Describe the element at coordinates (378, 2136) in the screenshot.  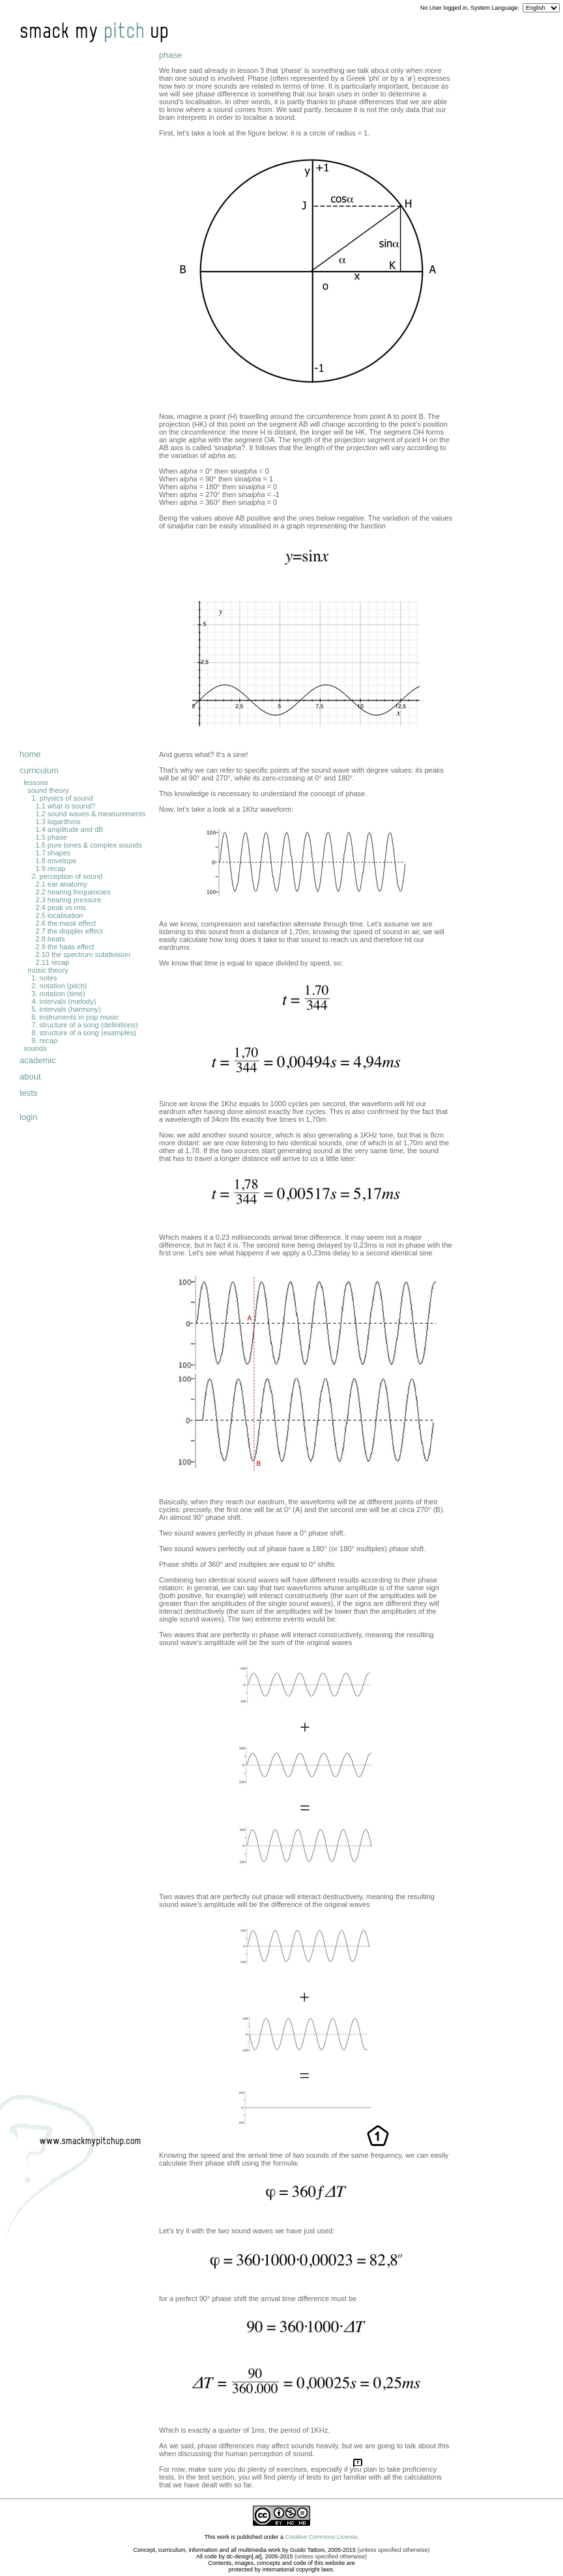
I see `indicates first step or priority level one` at that location.